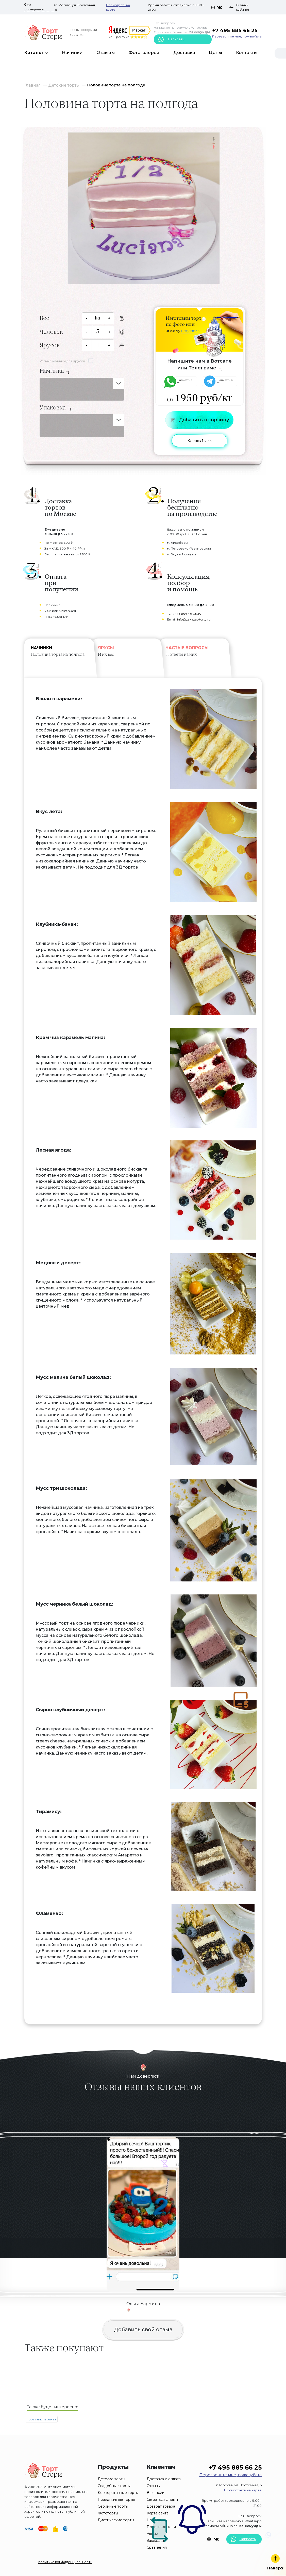  What do you see at coordinates (241, 1700) in the screenshot?
I see `view tablet payment or pricing options` at bounding box center [241, 1700].